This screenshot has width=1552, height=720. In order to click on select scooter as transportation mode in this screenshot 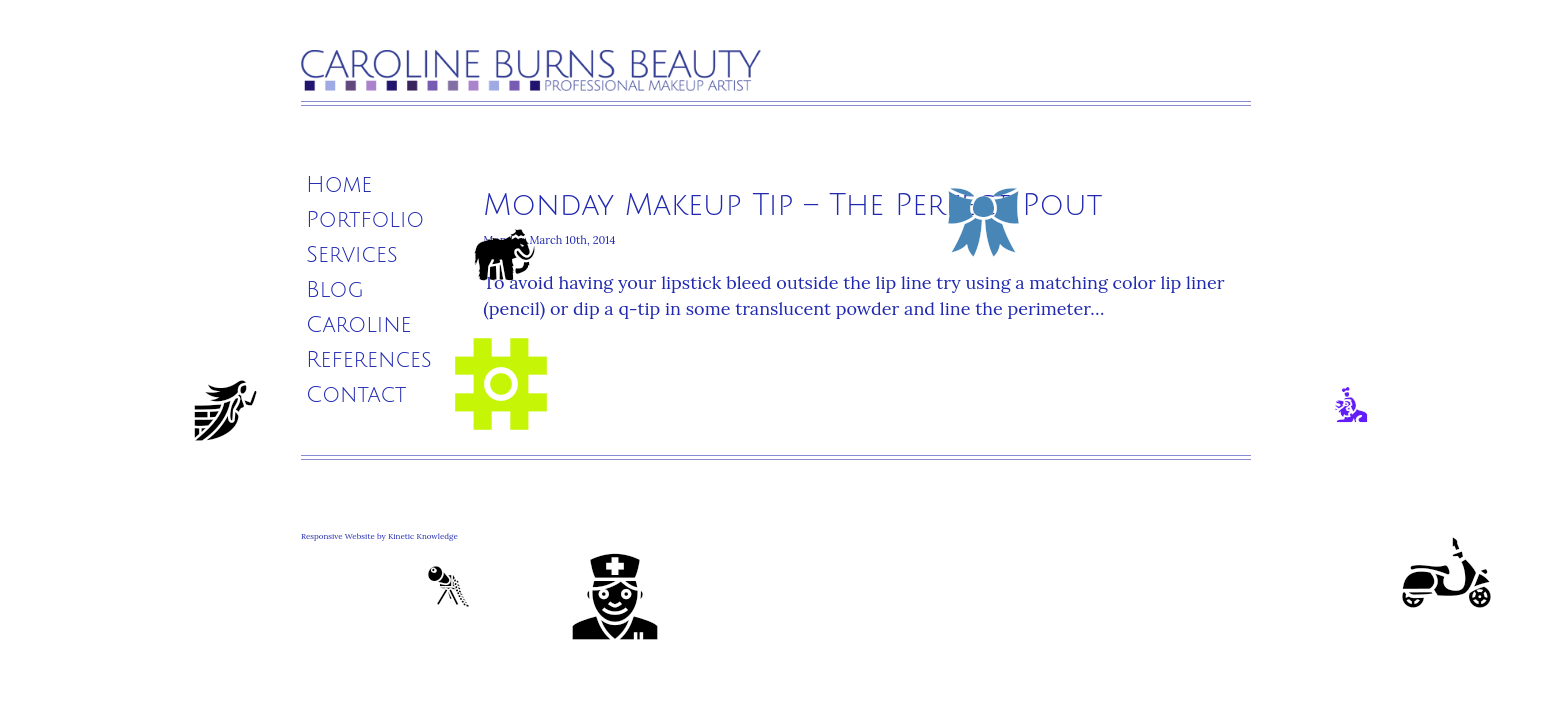, I will do `click(1446, 572)`.